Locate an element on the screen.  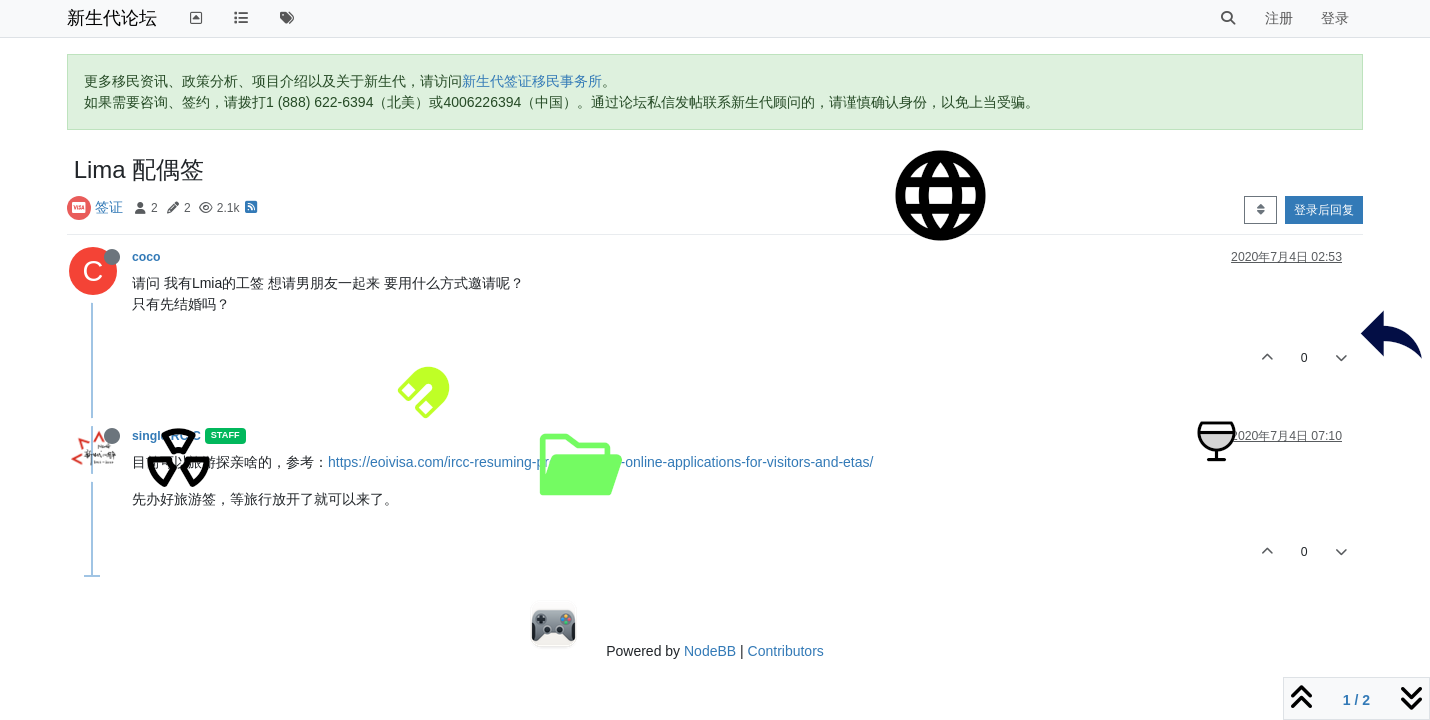
open folder to view contents is located at coordinates (578, 463).